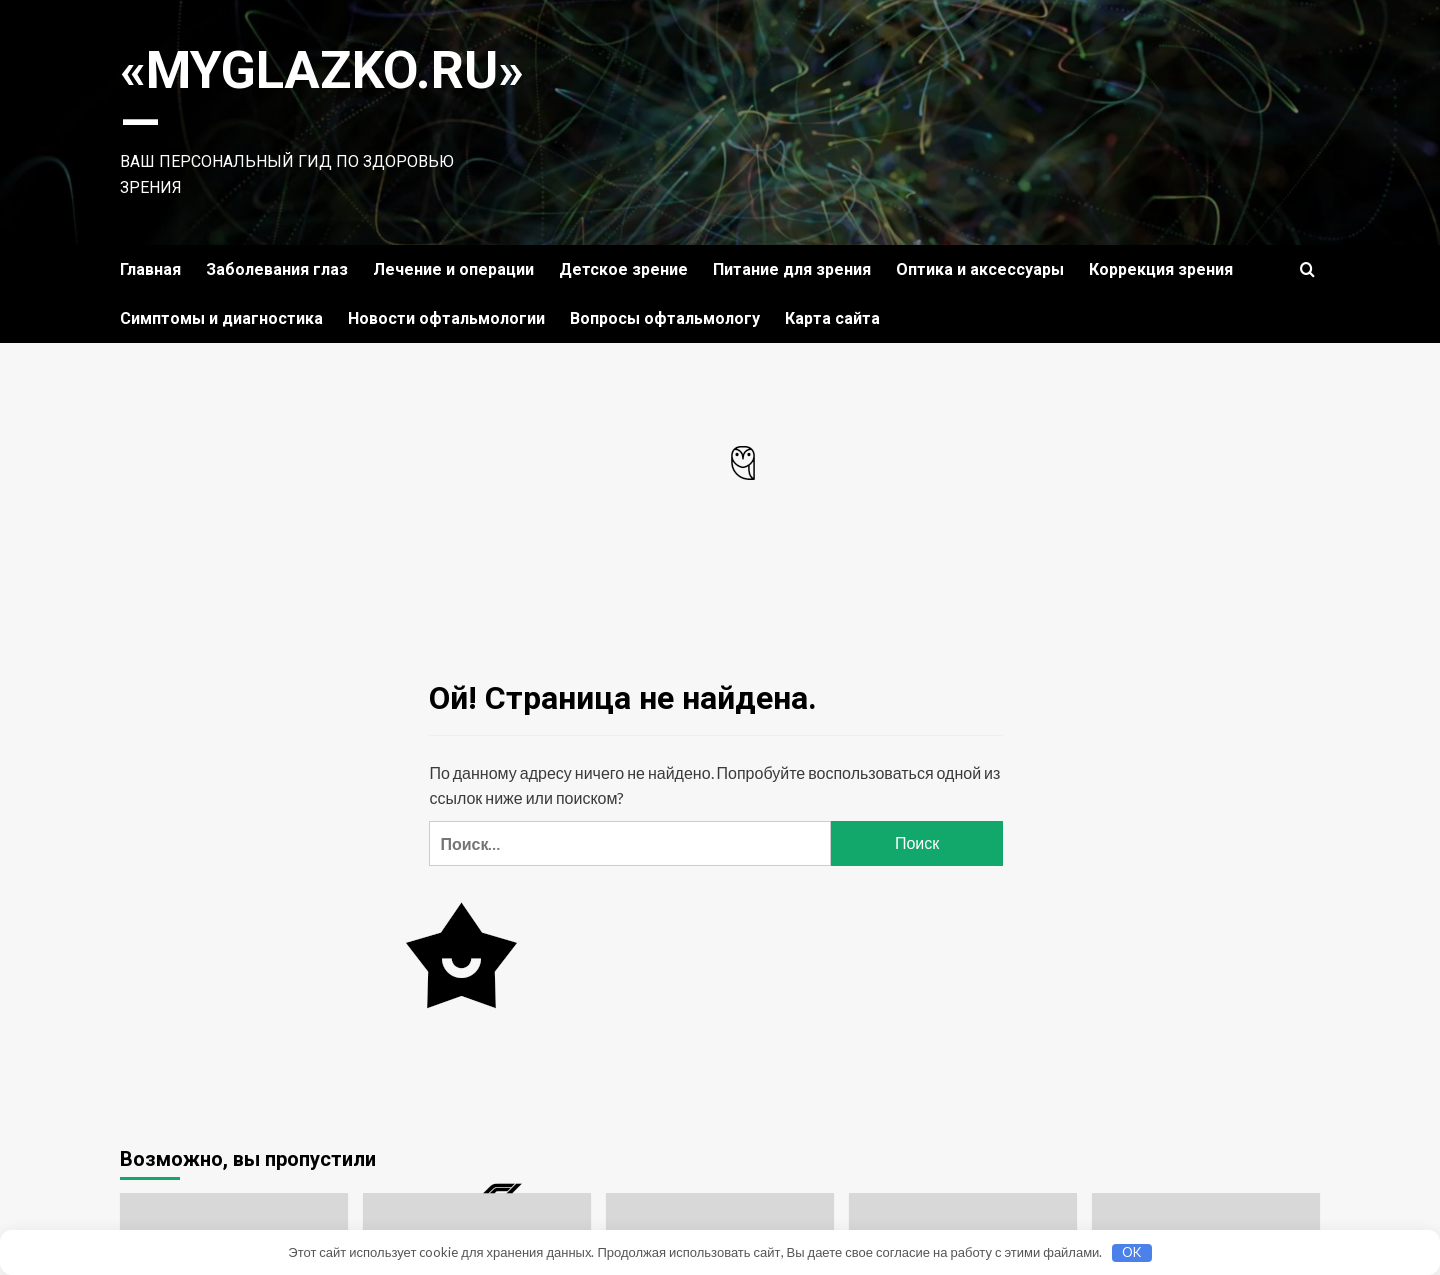  I want to click on open the Formula 1 app or website, so click(502, 1188).